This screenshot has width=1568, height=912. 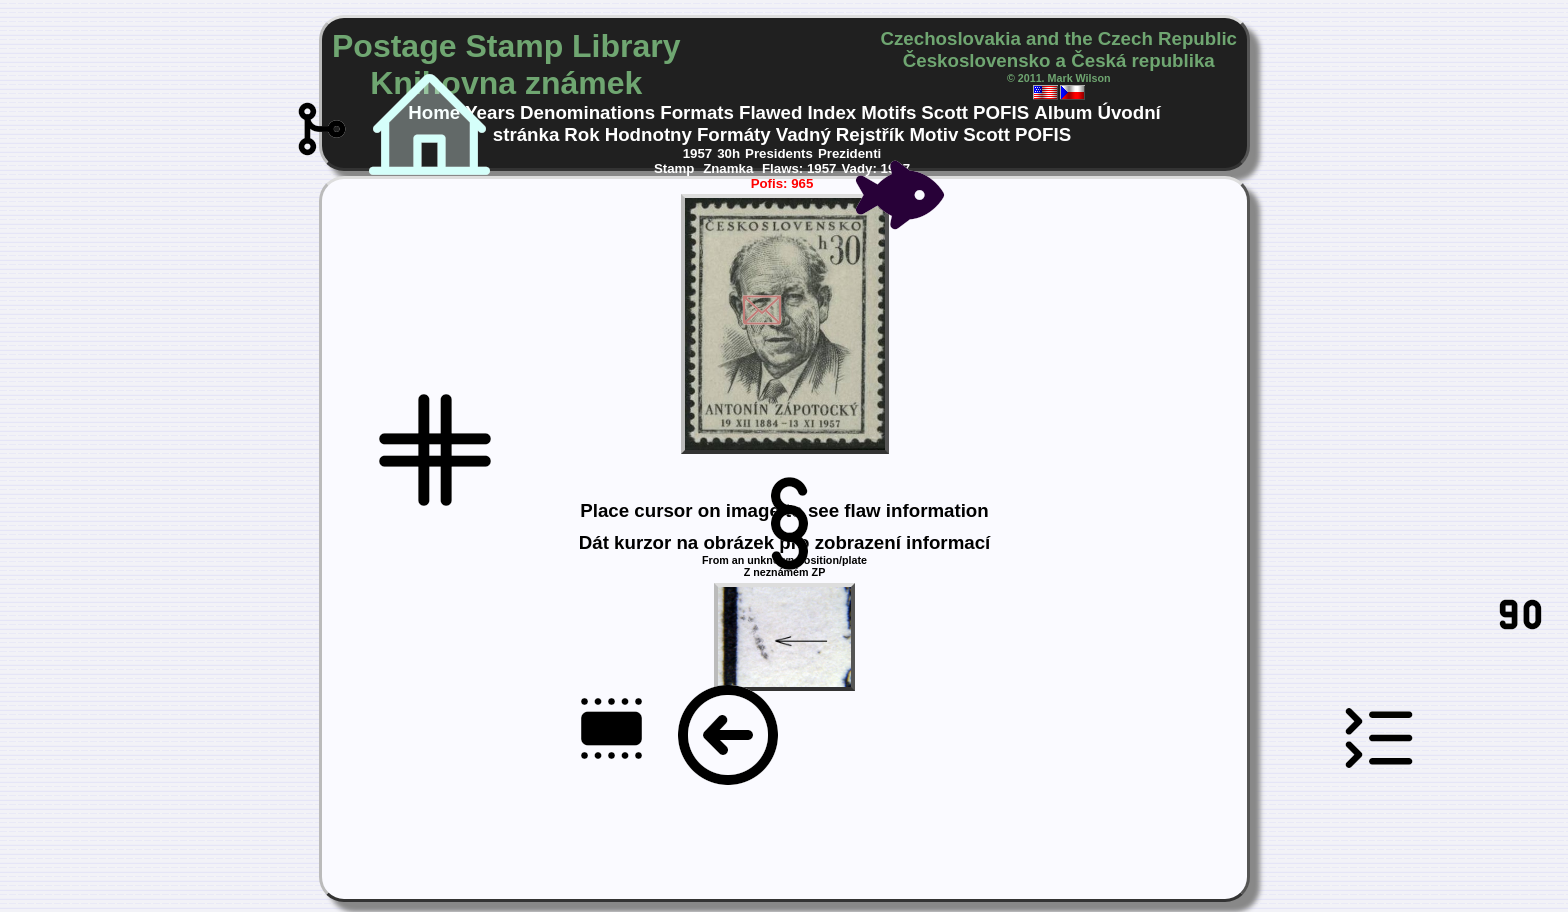 I want to click on collapse or minimize list items, so click(x=1379, y=738).